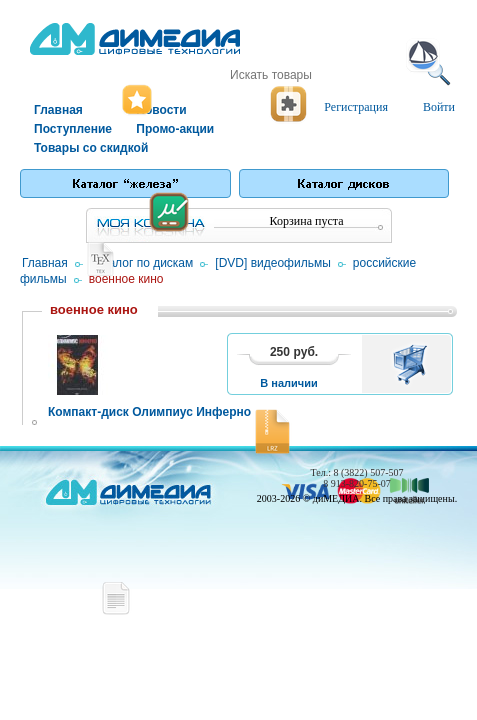  What do you see at coordinates (137, 100) in the screenshot?
I see `set default applications preferences` at bounding box center [137, 100].